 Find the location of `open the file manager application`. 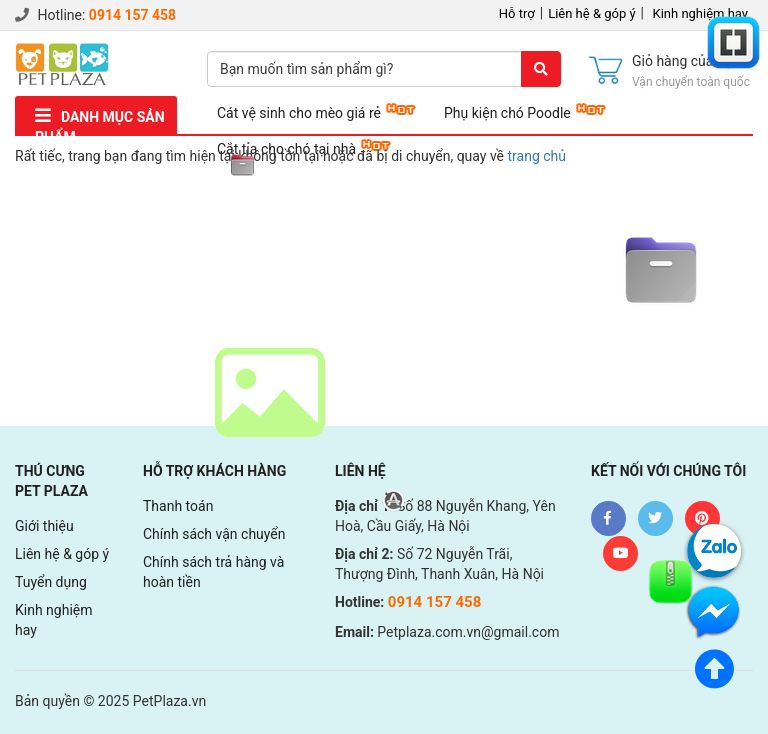

open the file manager application is located at coordinates (242, 164).